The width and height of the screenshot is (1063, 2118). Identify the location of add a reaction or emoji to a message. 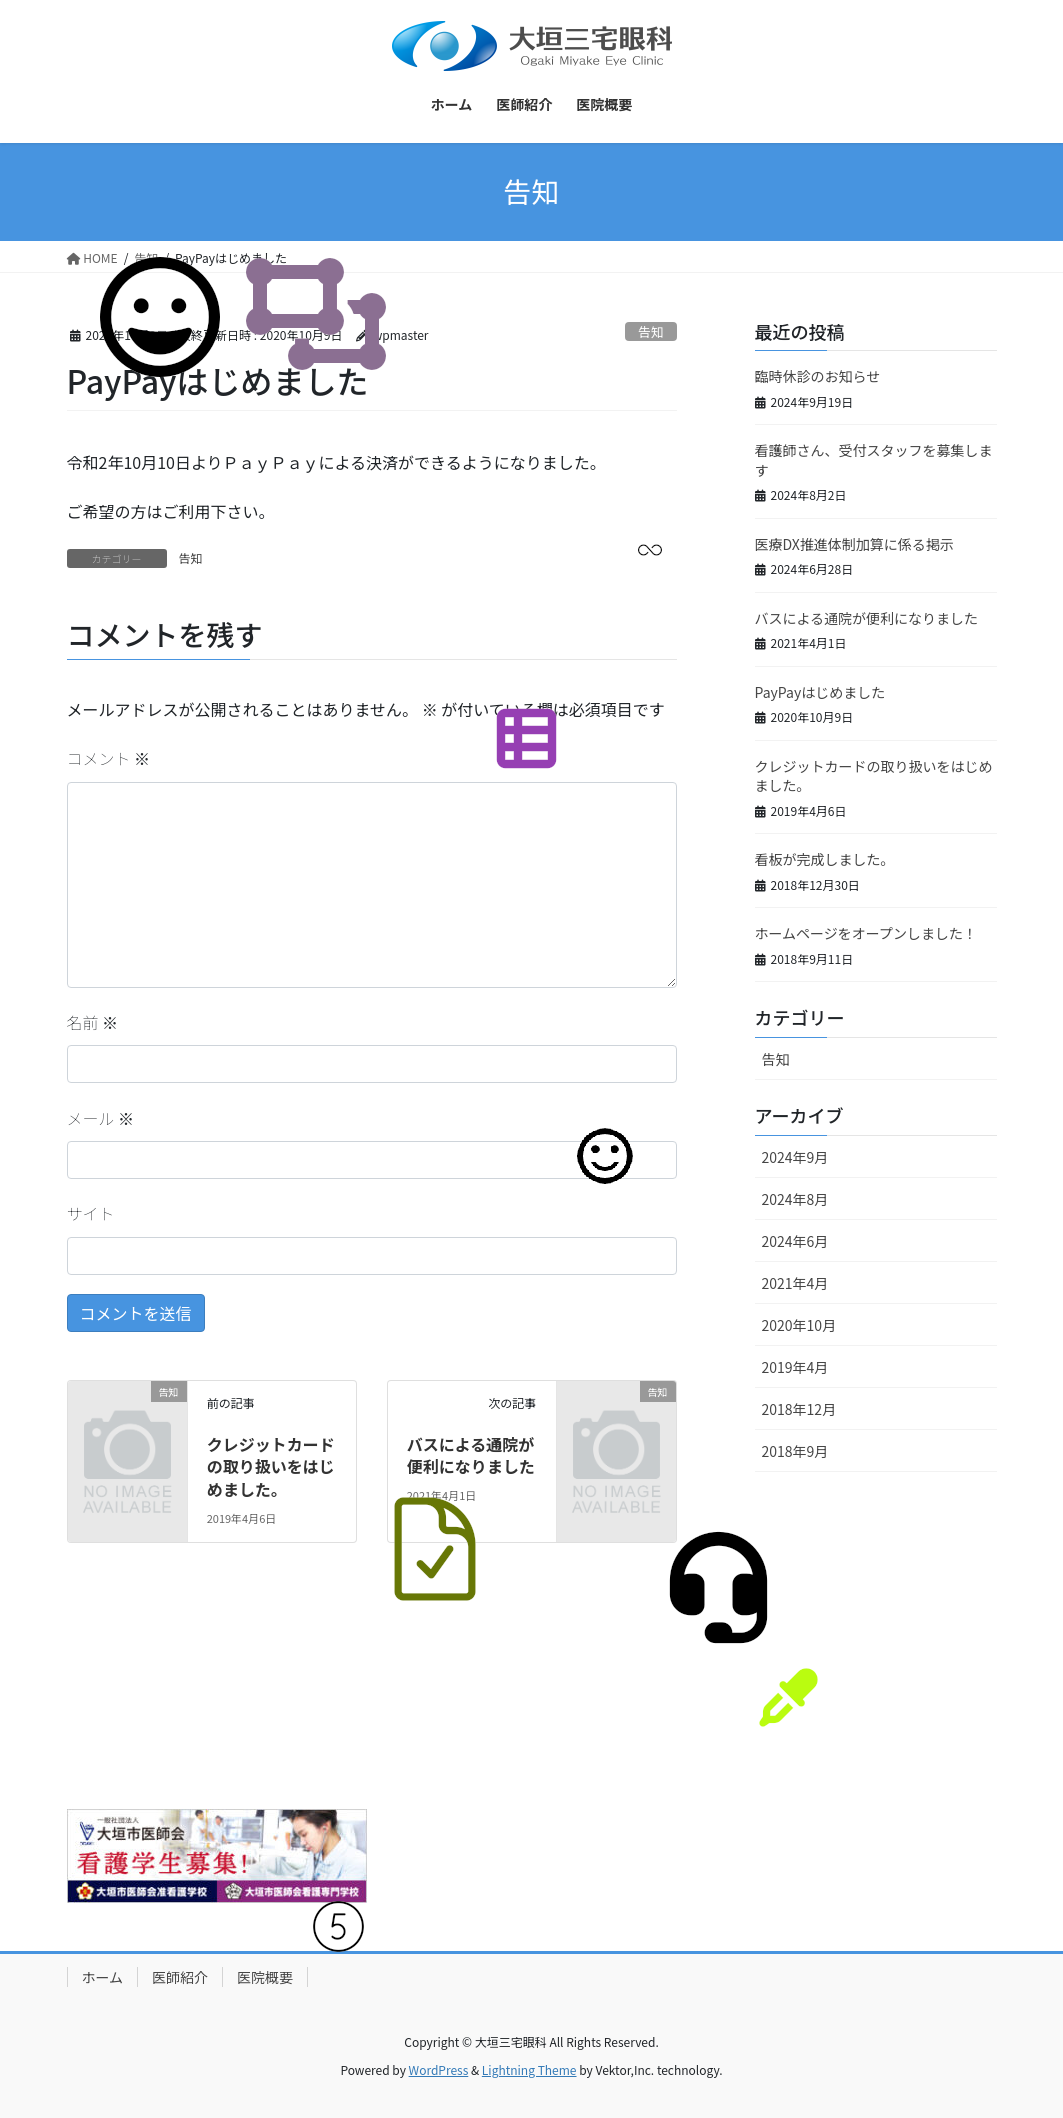
(605, 1156).